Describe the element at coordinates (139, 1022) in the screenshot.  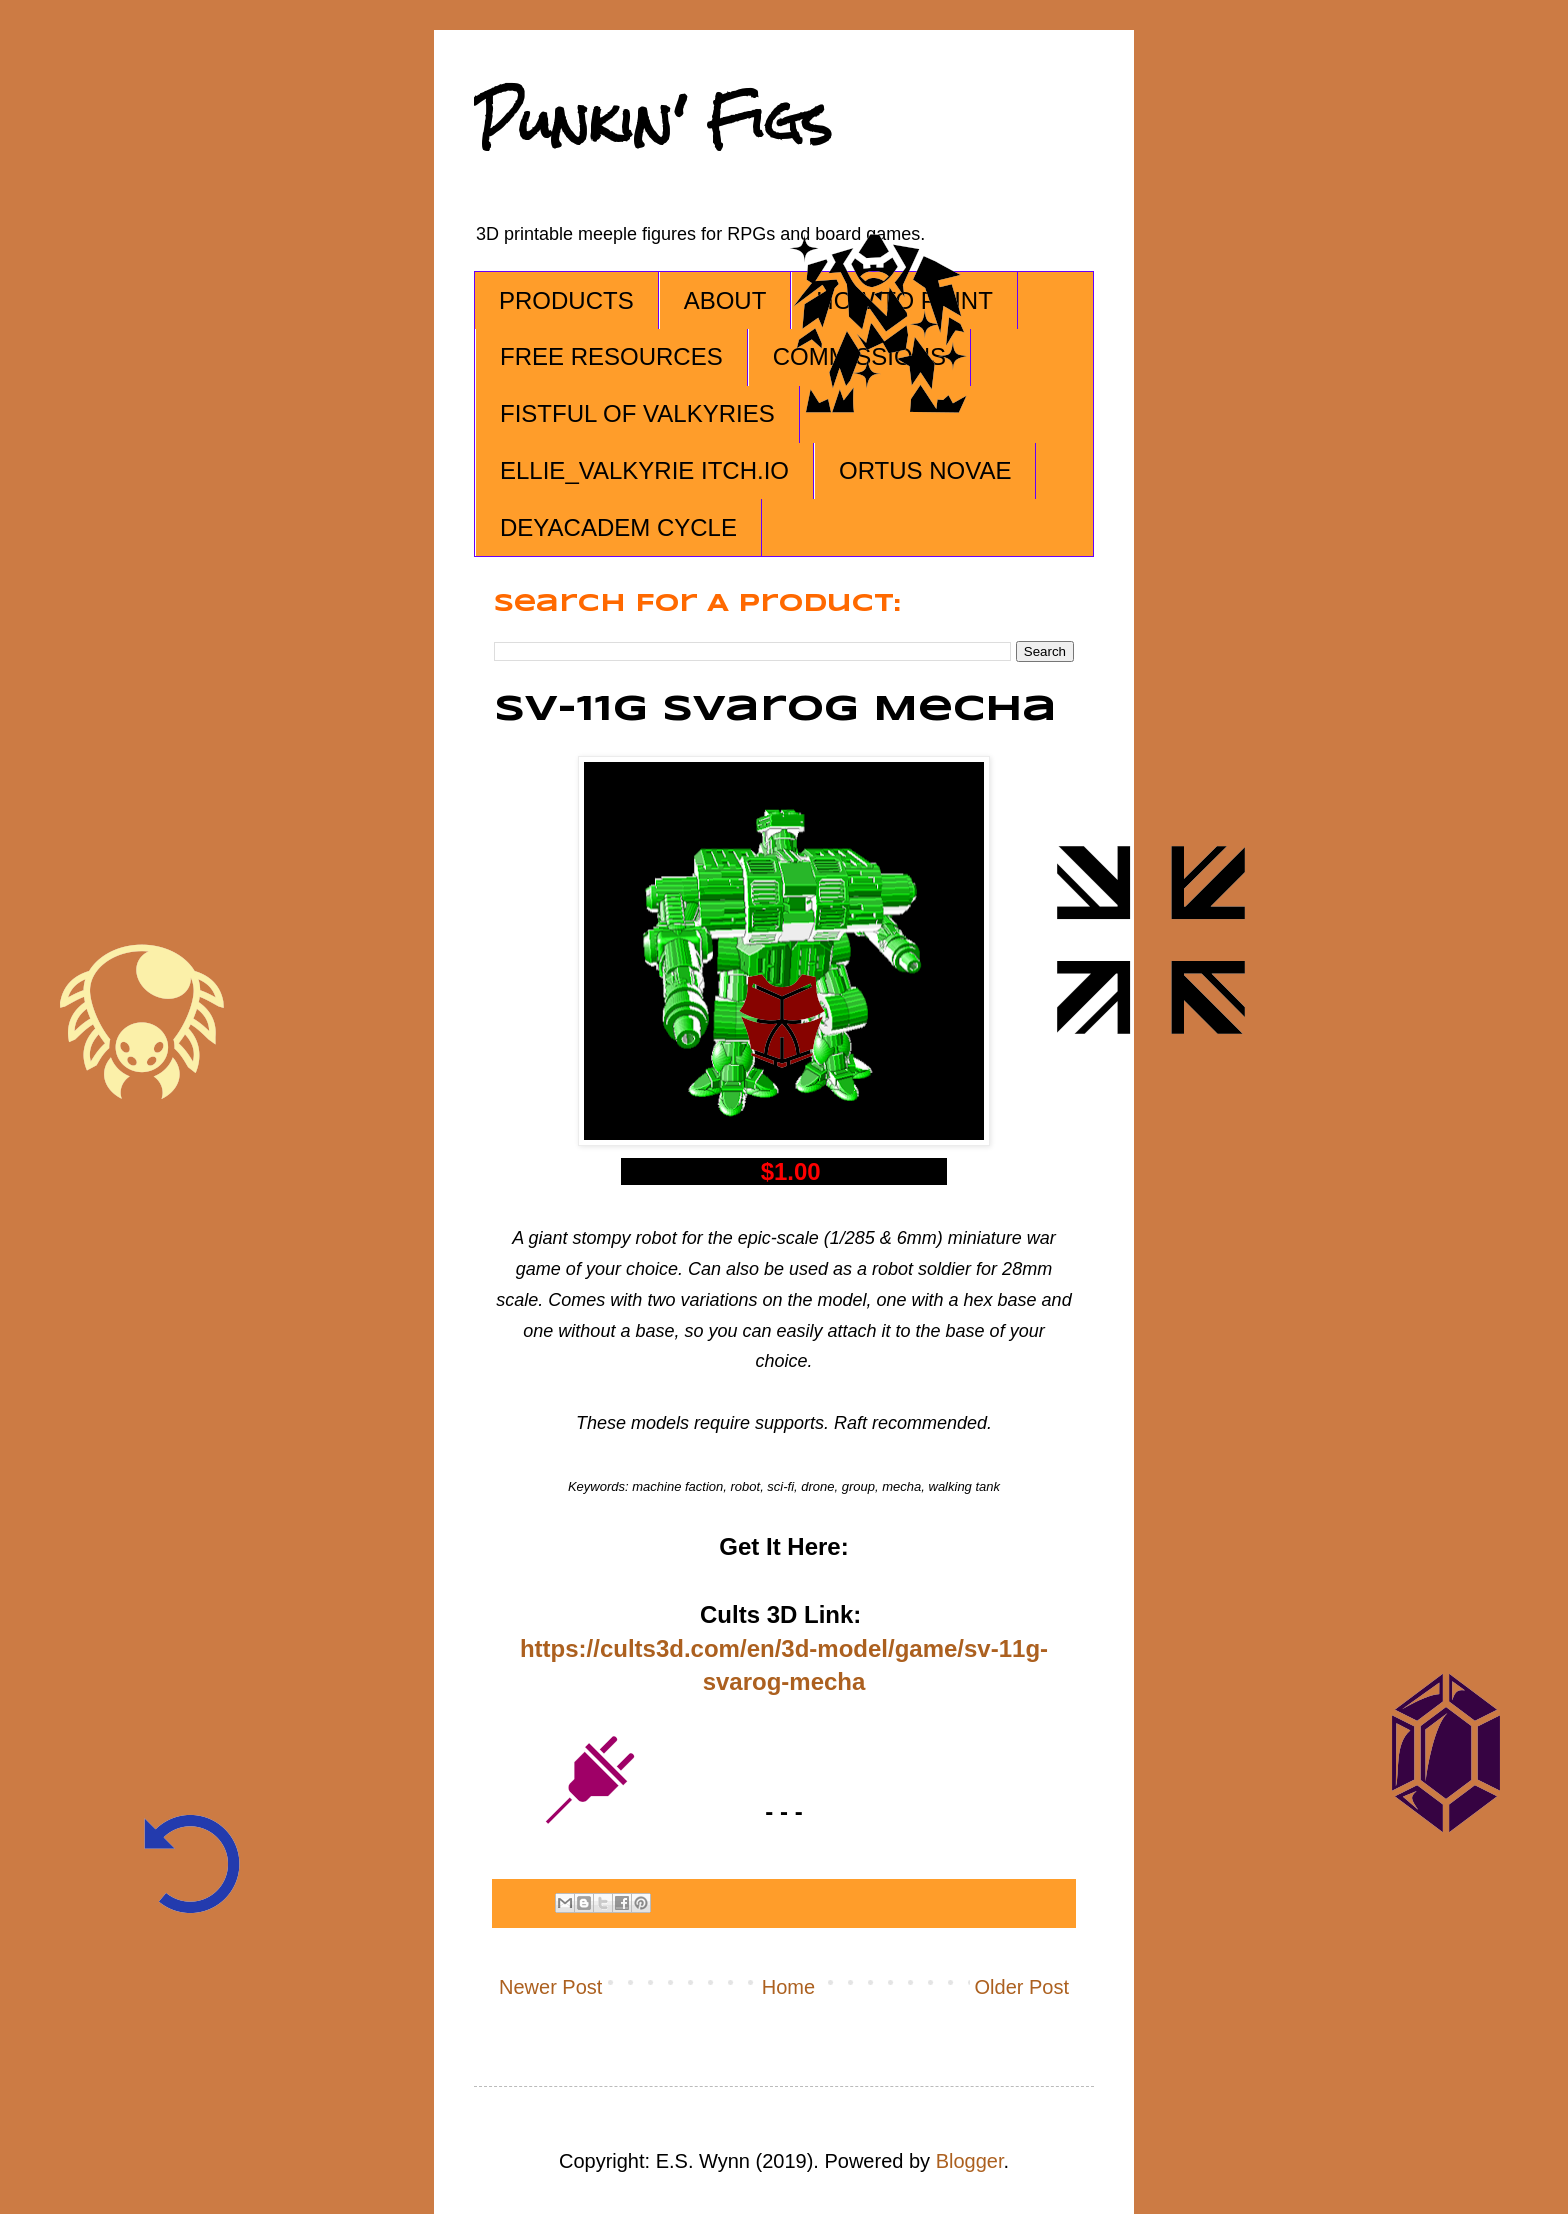
I see `indicates a tick or mite creature in a game context` at that location.